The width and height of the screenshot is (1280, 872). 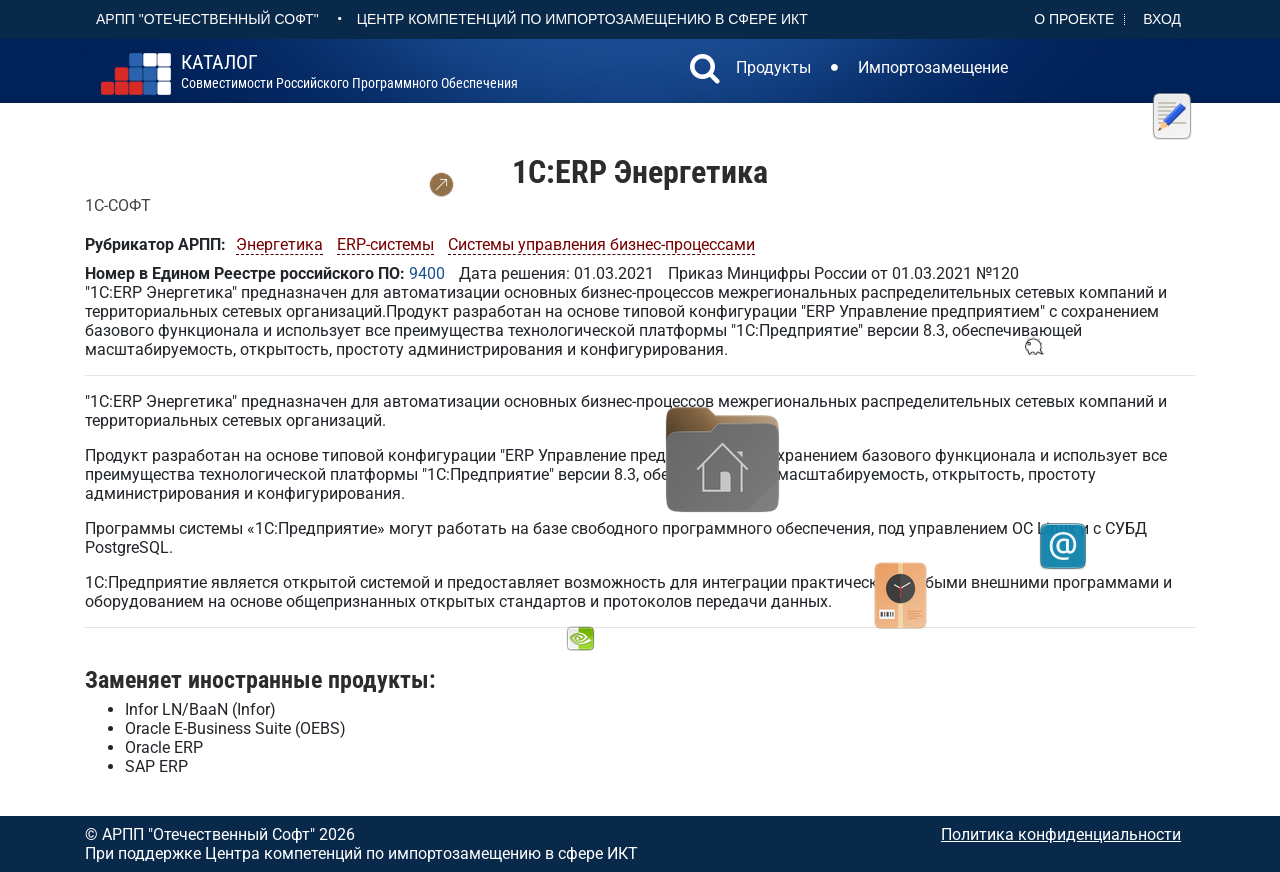 I want to click on indicates a symbolic link or shortcut to another file, so click(x=441, y=184).